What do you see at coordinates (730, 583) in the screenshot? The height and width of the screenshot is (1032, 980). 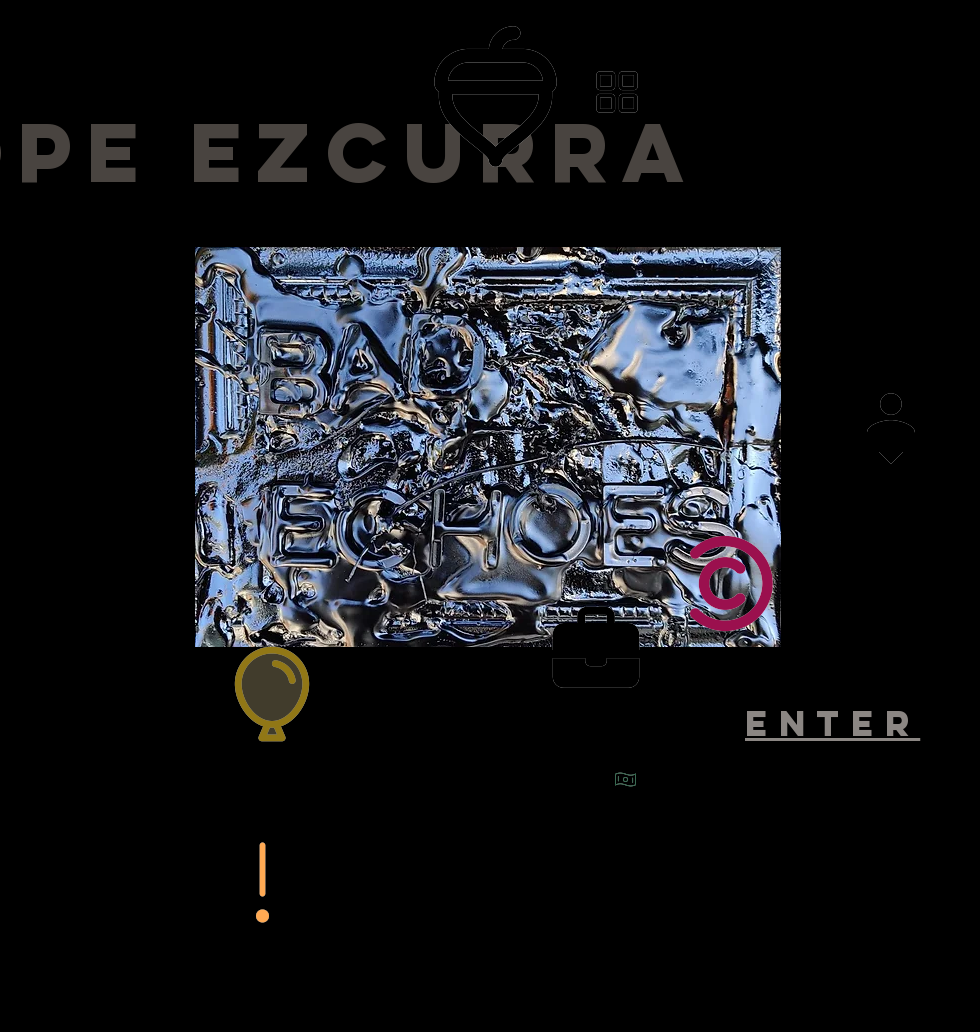 I see `comedy central brand logo` at bounding box center [730, 583].